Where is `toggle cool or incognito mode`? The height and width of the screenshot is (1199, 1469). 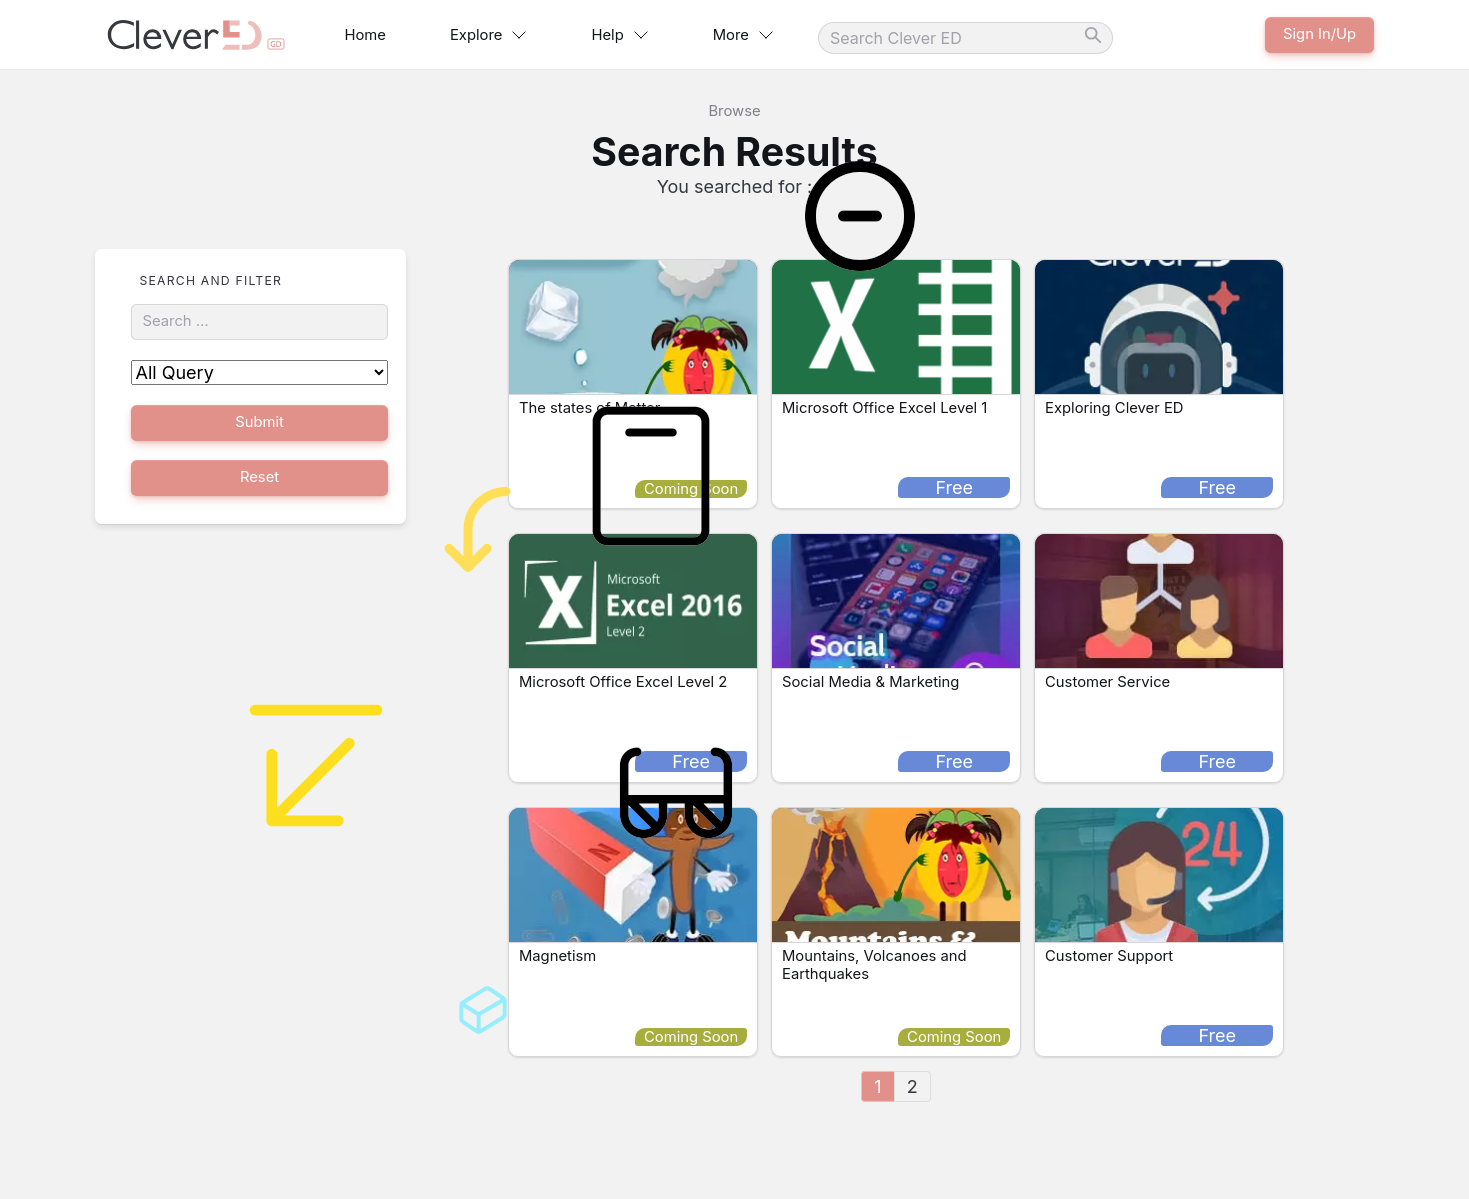
toggle cool or incognito mode is located at coordinates (676, 795).